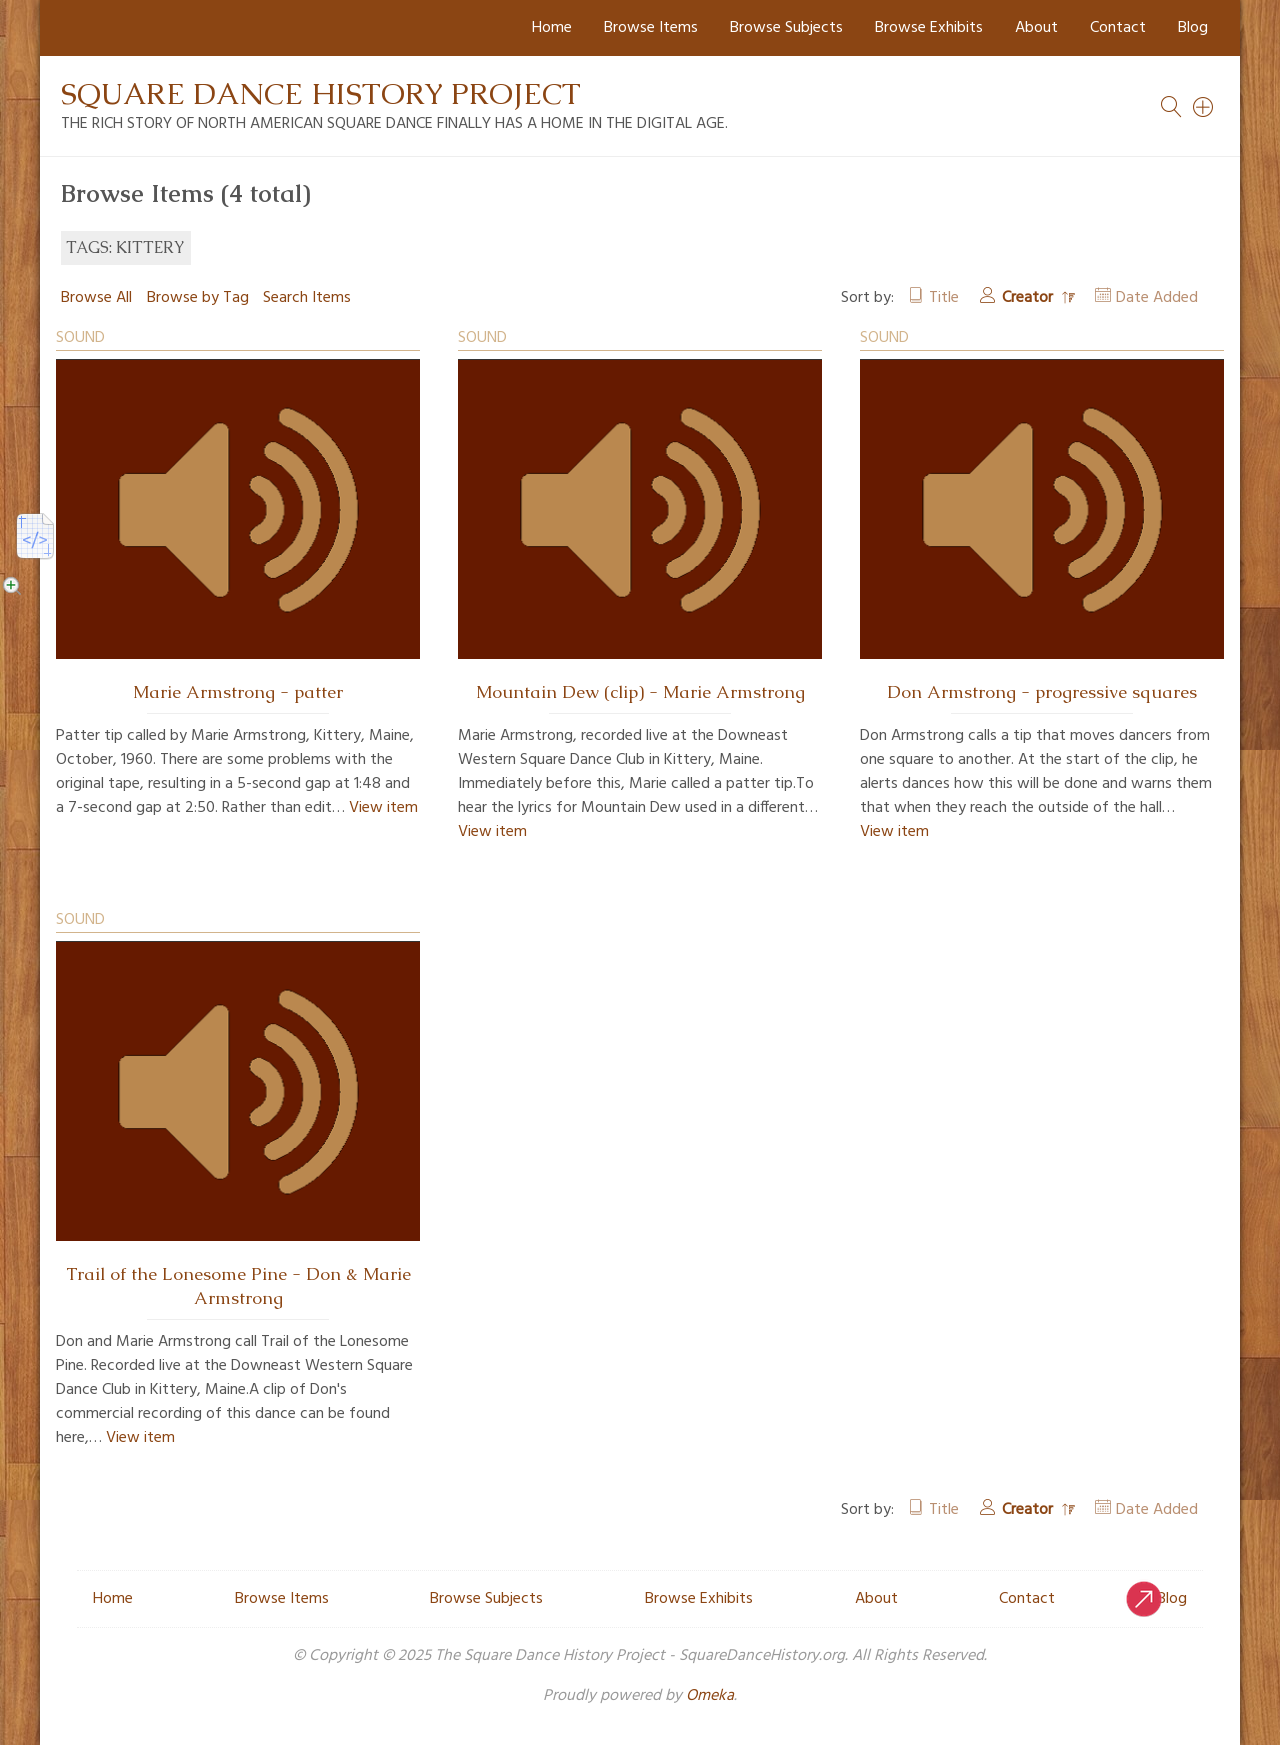  I want to click on zoom in on content or image, so click(12, 586).